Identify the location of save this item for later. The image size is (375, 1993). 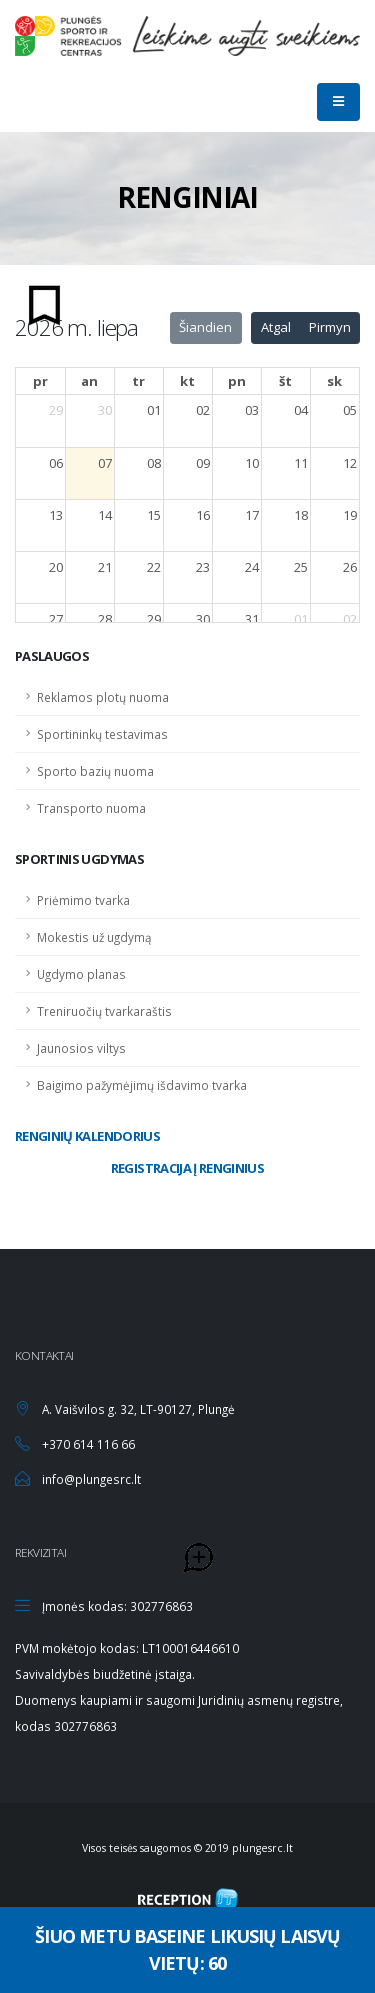
(44, 305).